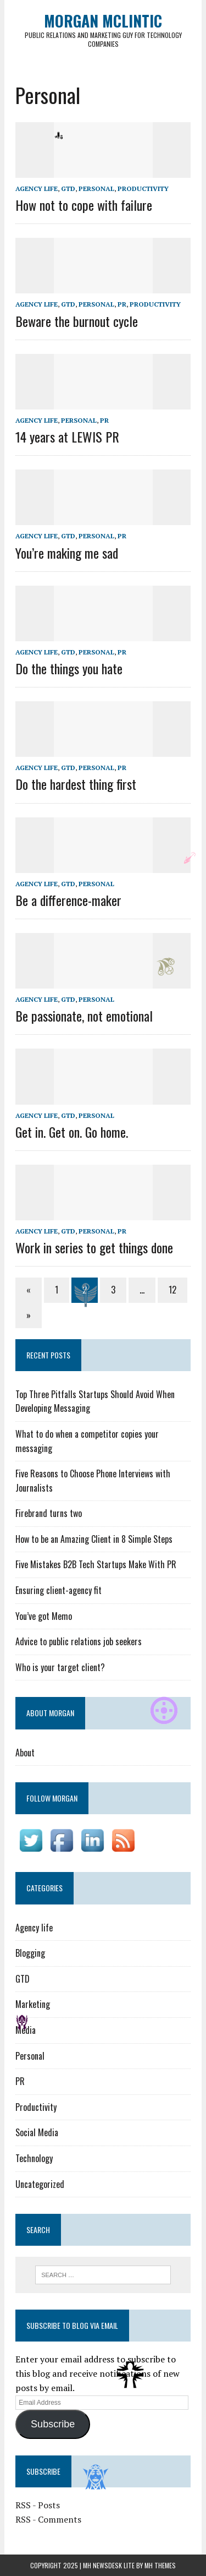 This screenshot has width=206, height=2576. What do you see at coordinates (96, 2477) in the screenshot?
I see `select female elf character` at bounding box center [96, 2477].